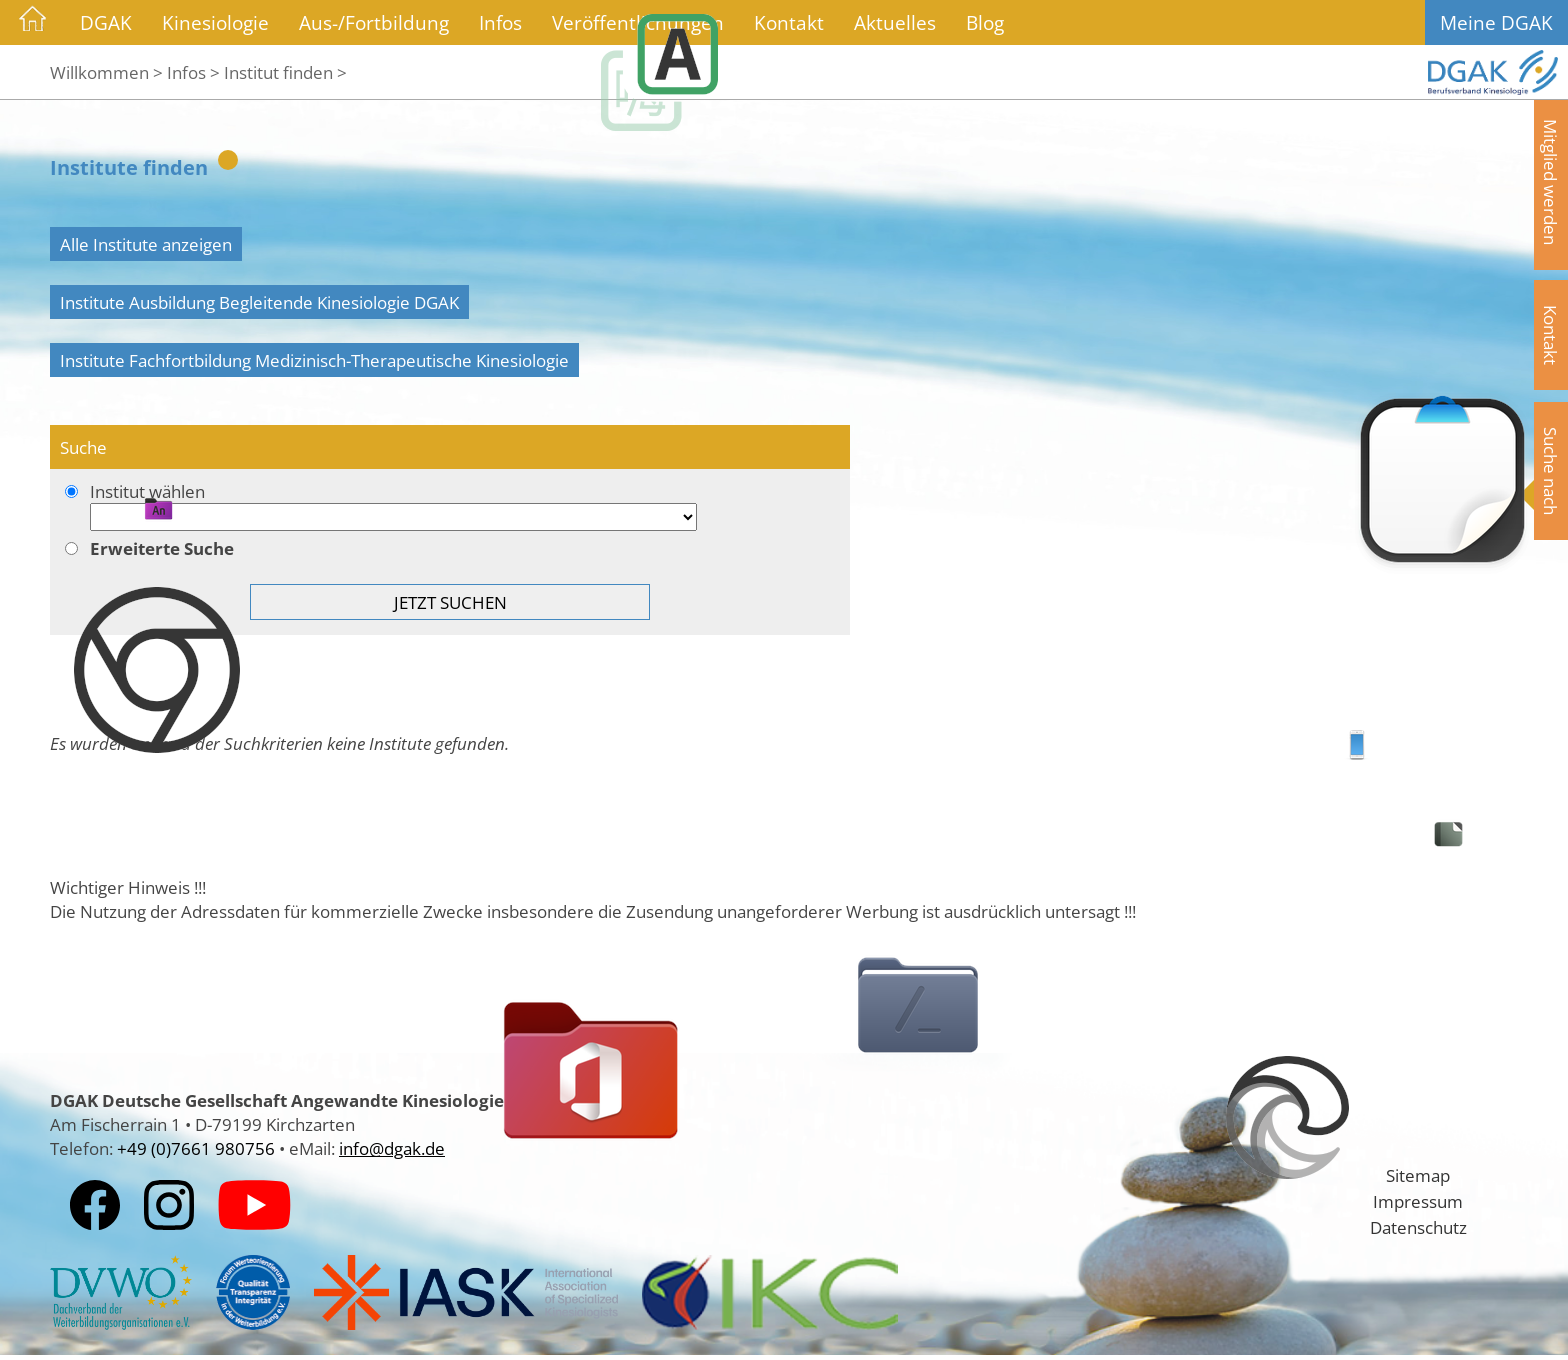  What do you see at coordinates (659, 72) in the screenshot?
I see `access language and region settings` at bounding box center [659, 72].